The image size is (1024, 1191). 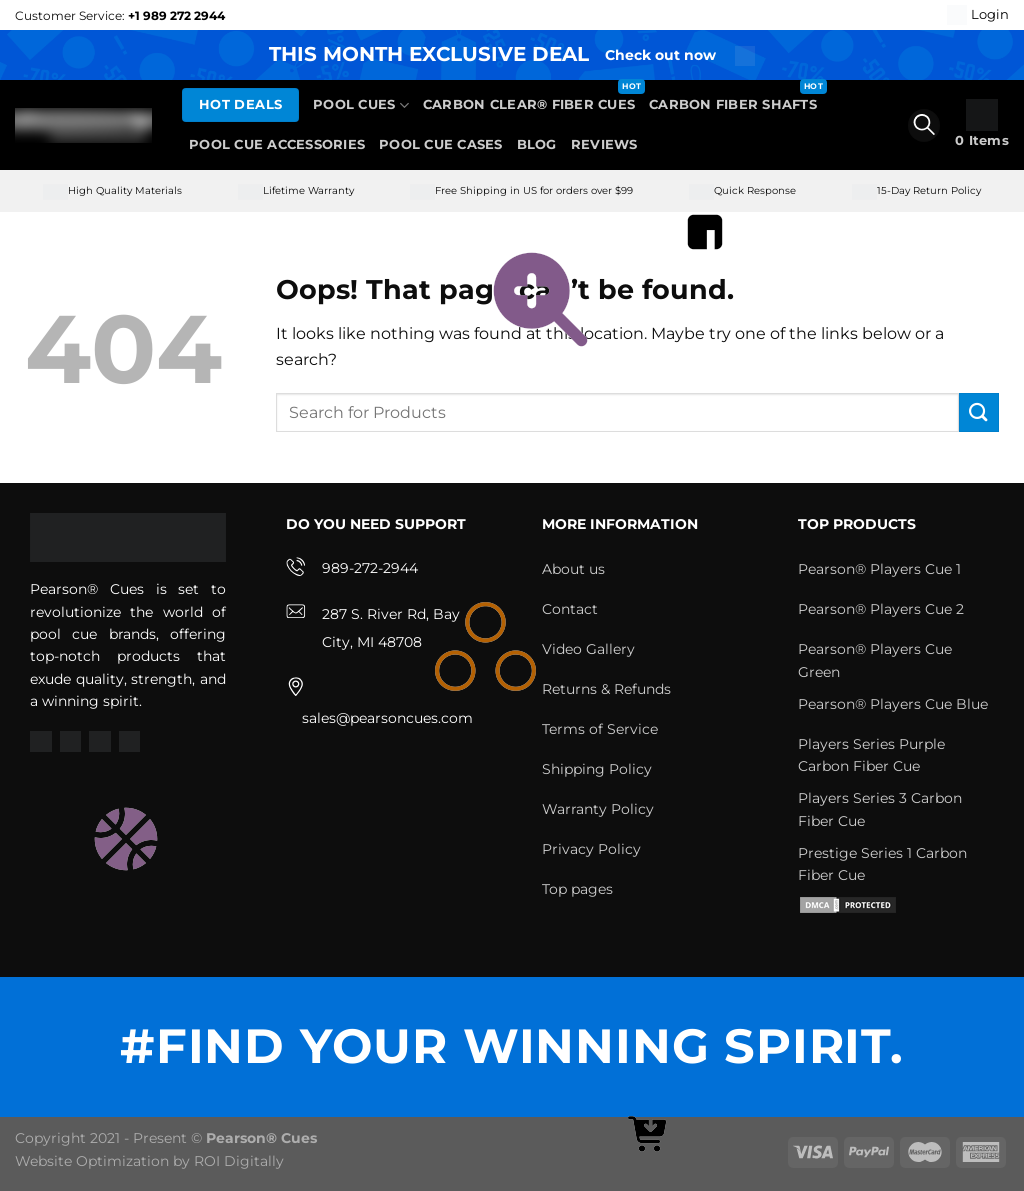 What do you see at coordinates (126, 839) in the screenshot?
I see `view basketball or sports content` at bounding box center [126, 839].